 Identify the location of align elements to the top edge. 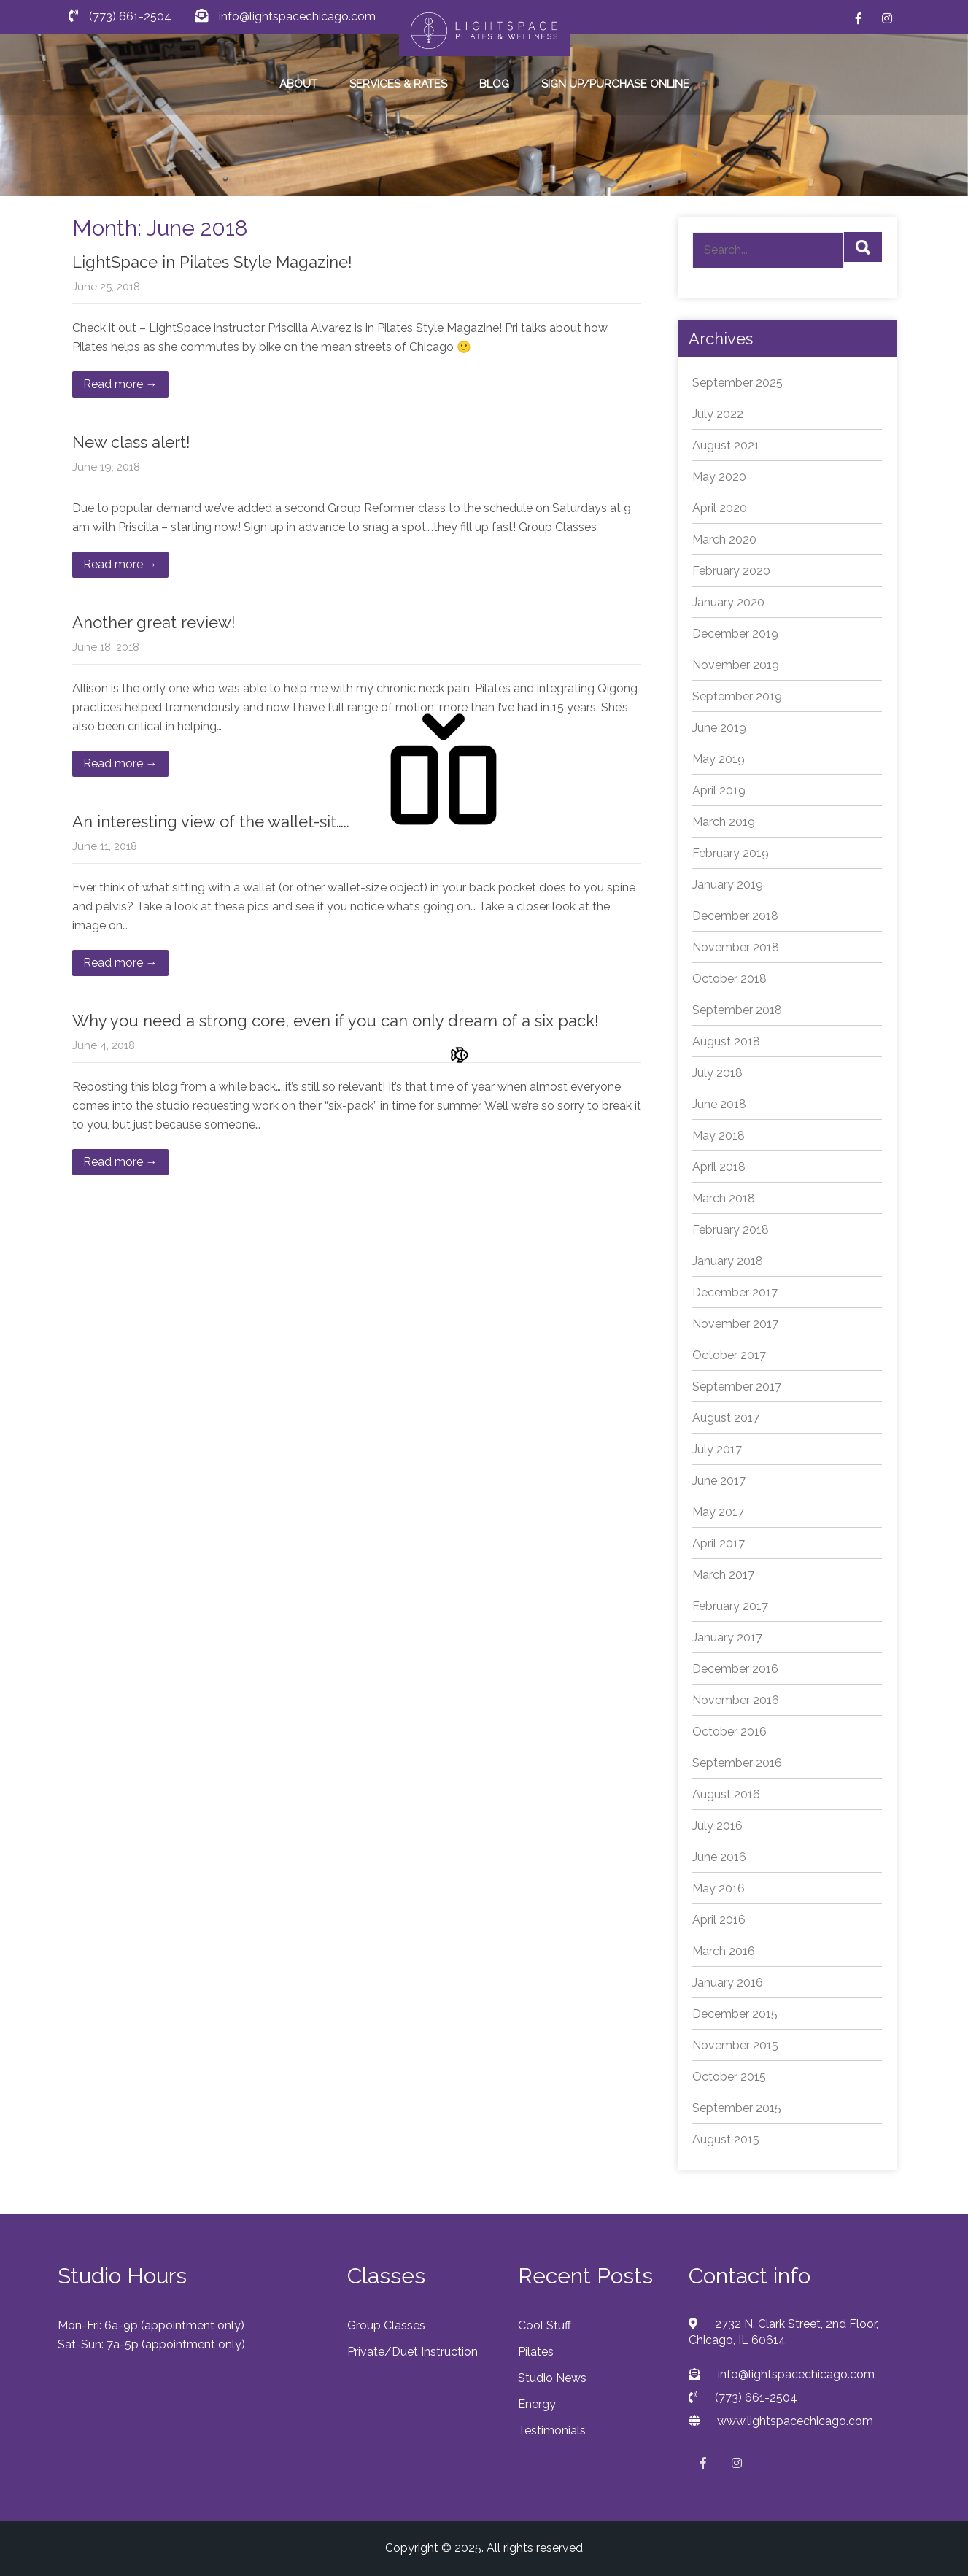
(444, 772).